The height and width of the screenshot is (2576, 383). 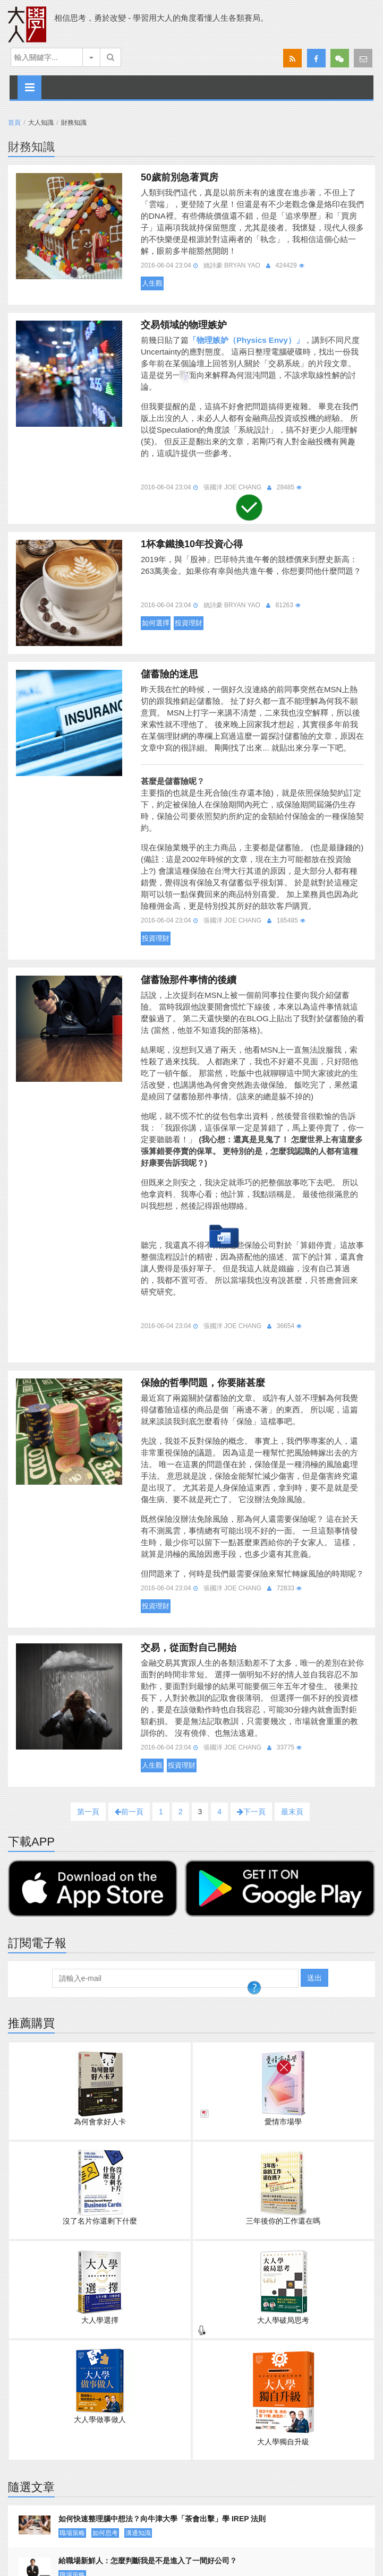 I want to click on indicates file has been successfully synced and shared, so click(x=249, y=507).